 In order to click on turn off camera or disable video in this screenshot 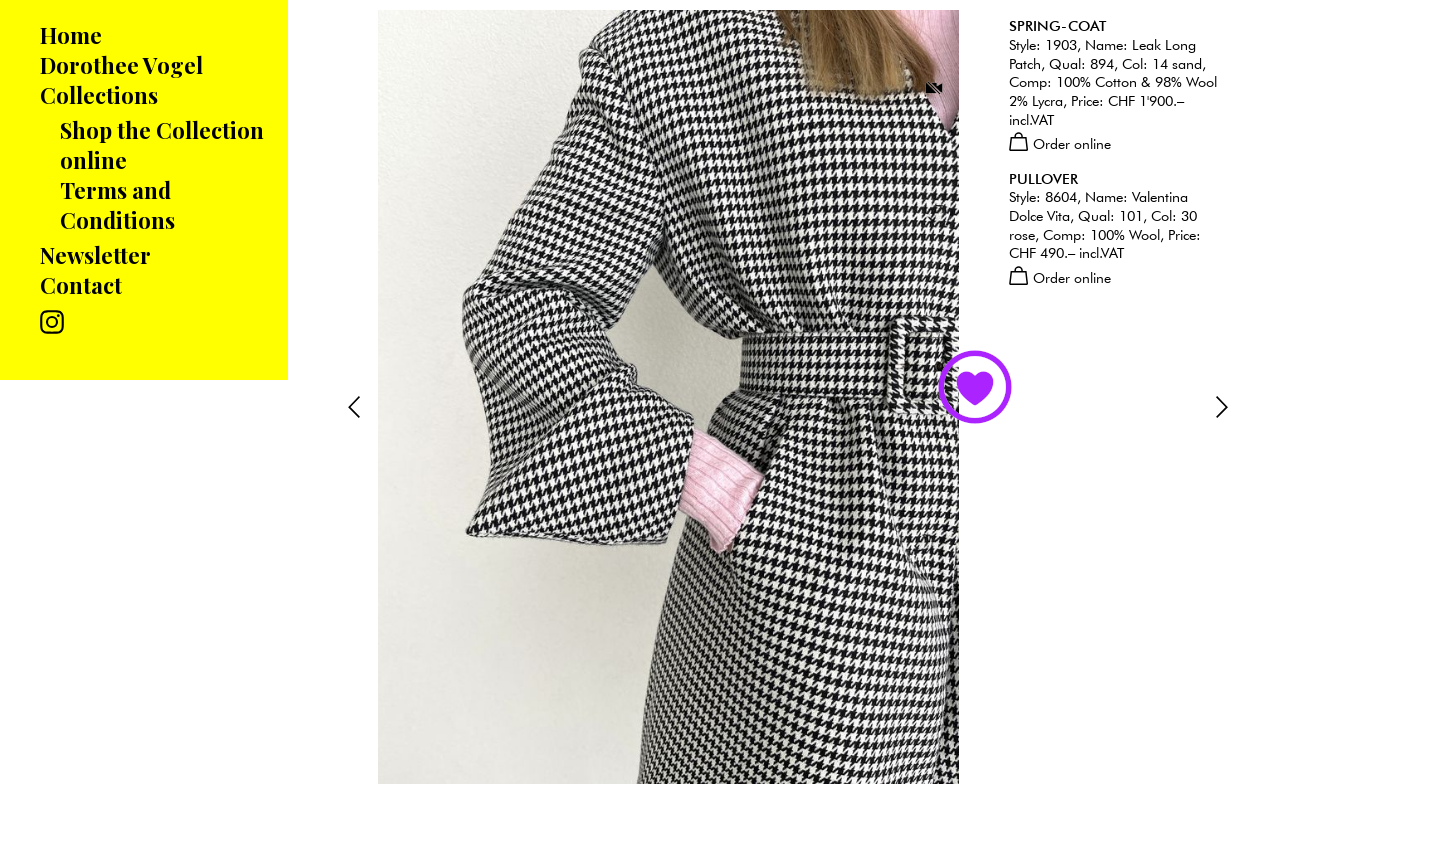, I will do `click(934, 88)`.